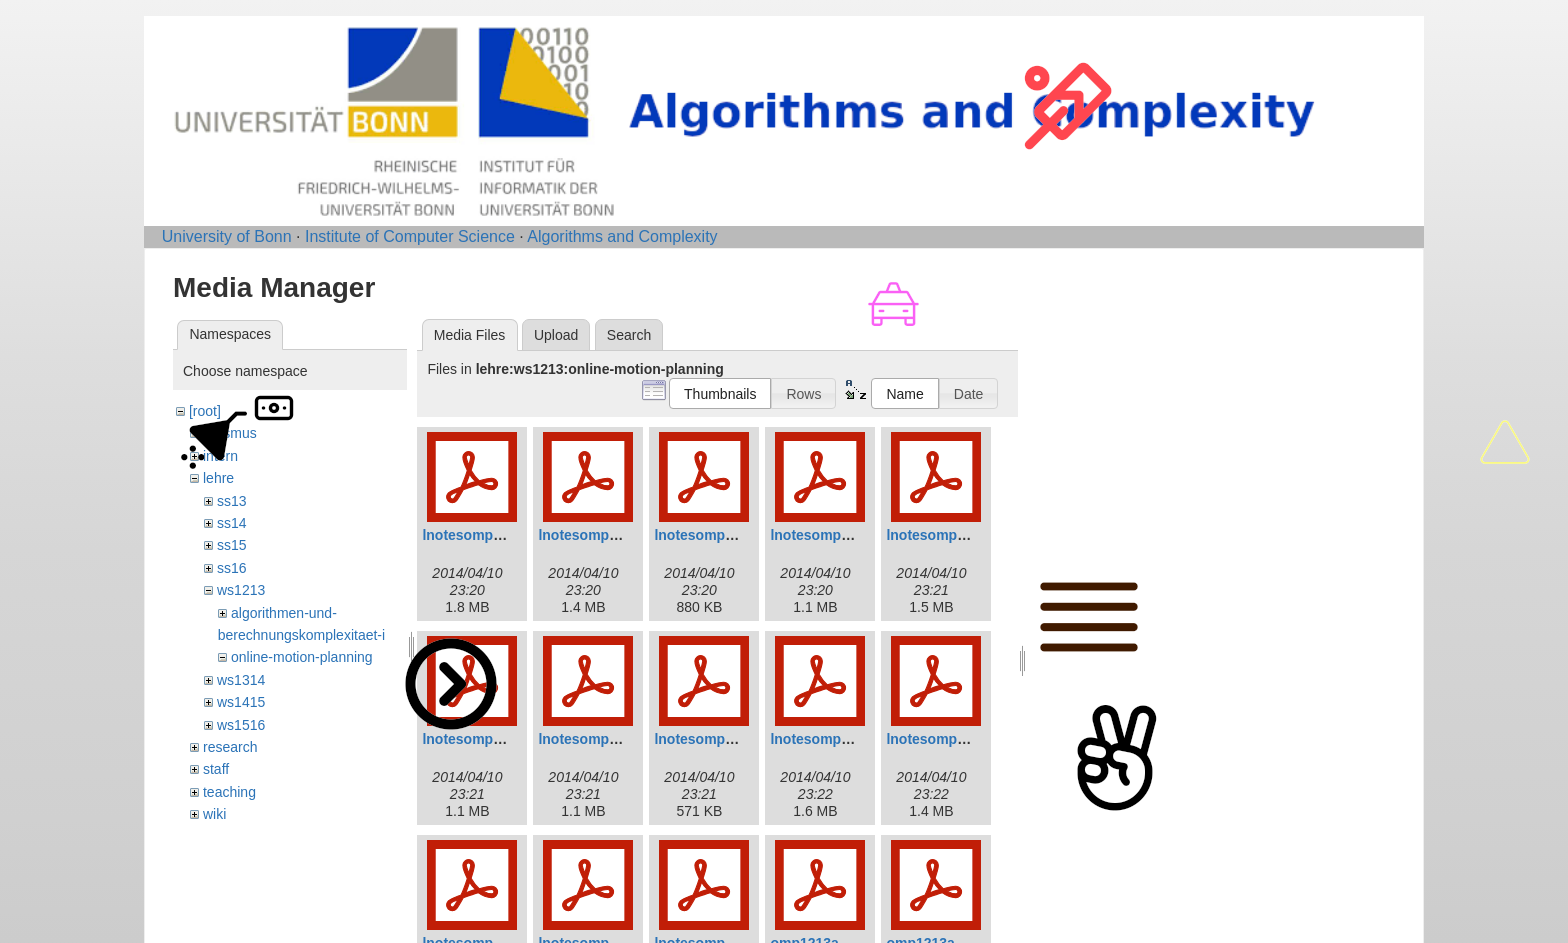  I want to click on play or start media content, so click(1505, 443).